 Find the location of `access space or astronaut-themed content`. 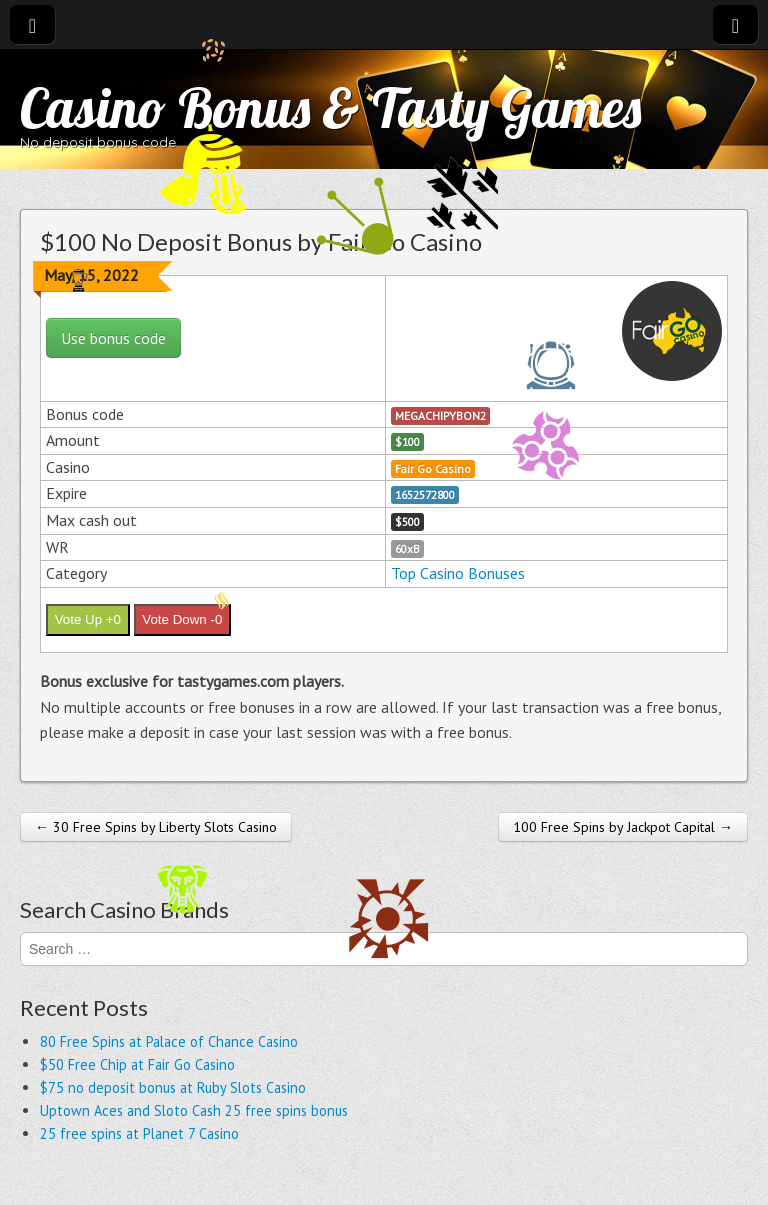

access space or astronaut-themed content is located at coordinates (551, 365).